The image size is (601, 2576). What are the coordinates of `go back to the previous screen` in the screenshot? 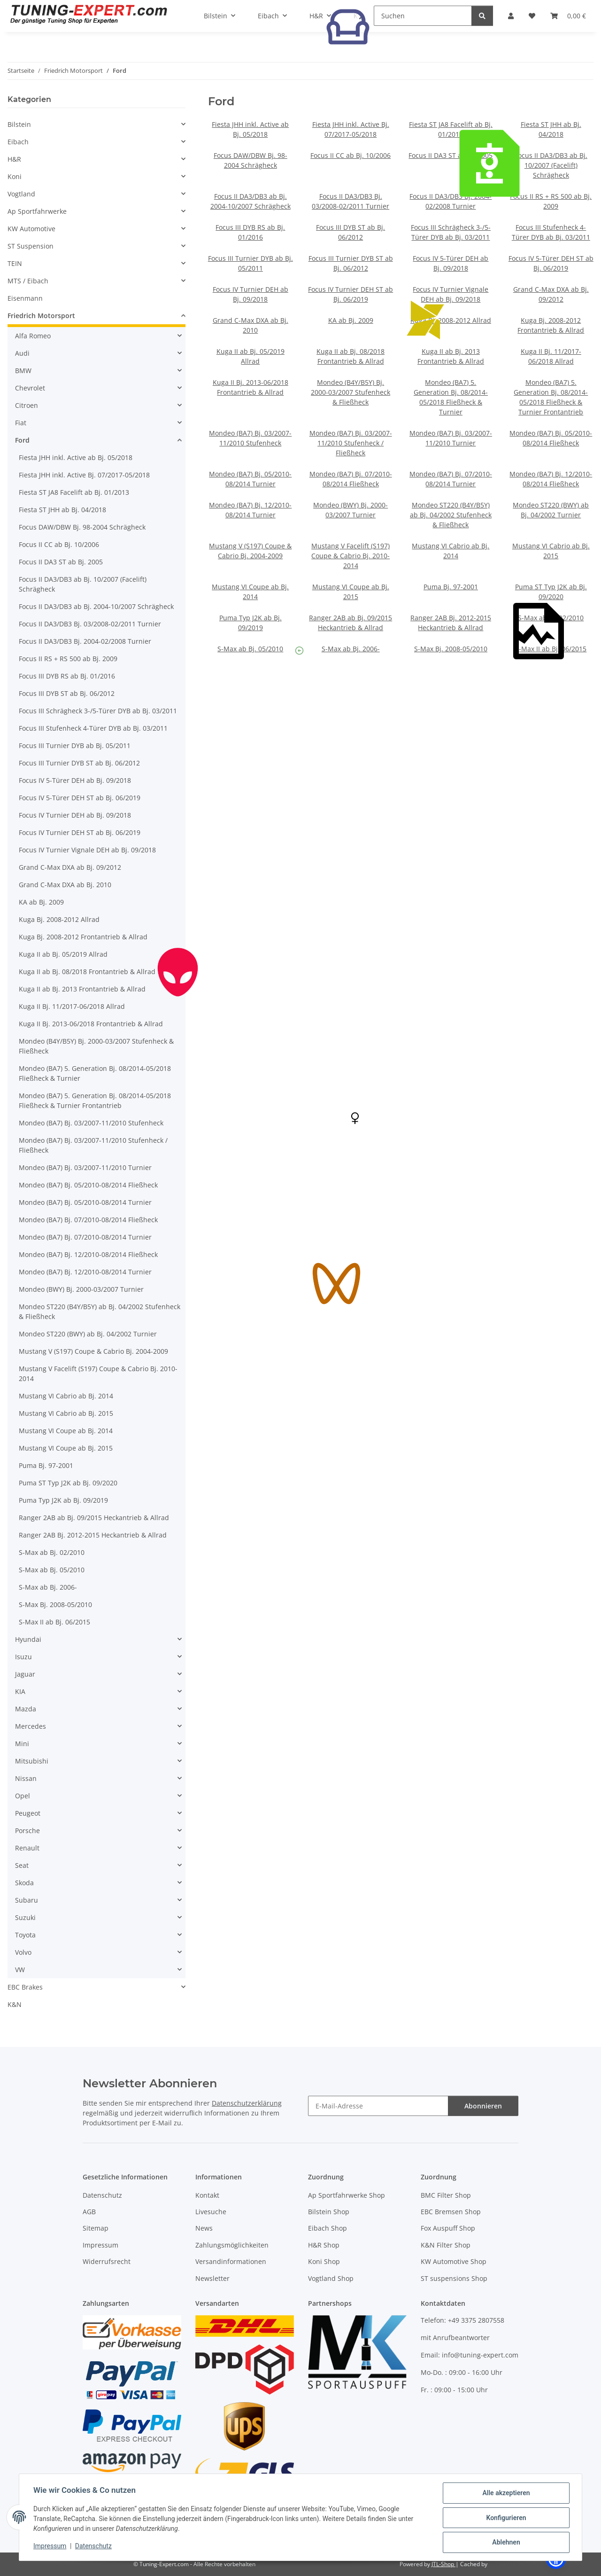 It's located at (299, 650).